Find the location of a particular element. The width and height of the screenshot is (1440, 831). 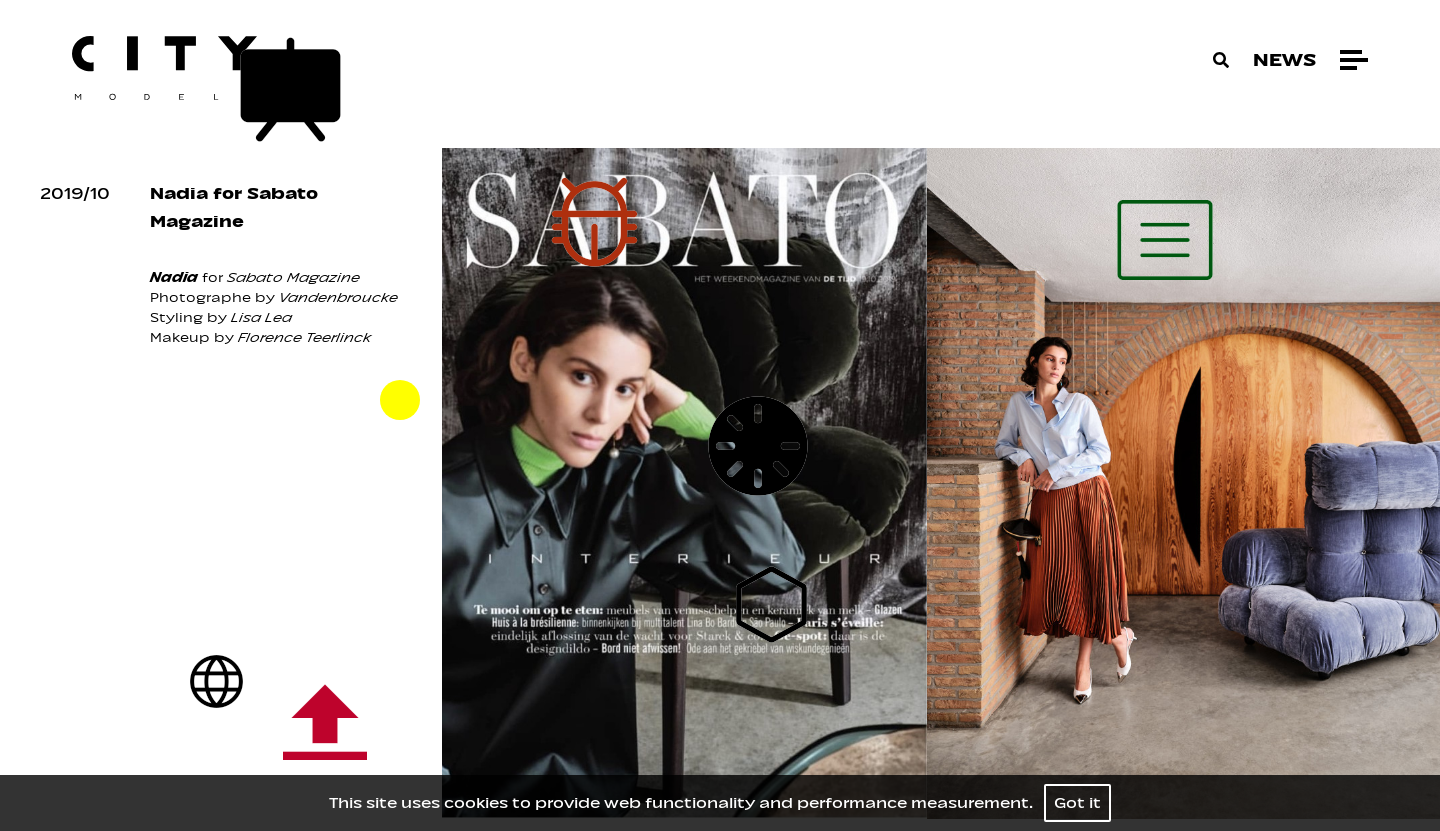

upload a file or document is located at coordinates (325, 718).